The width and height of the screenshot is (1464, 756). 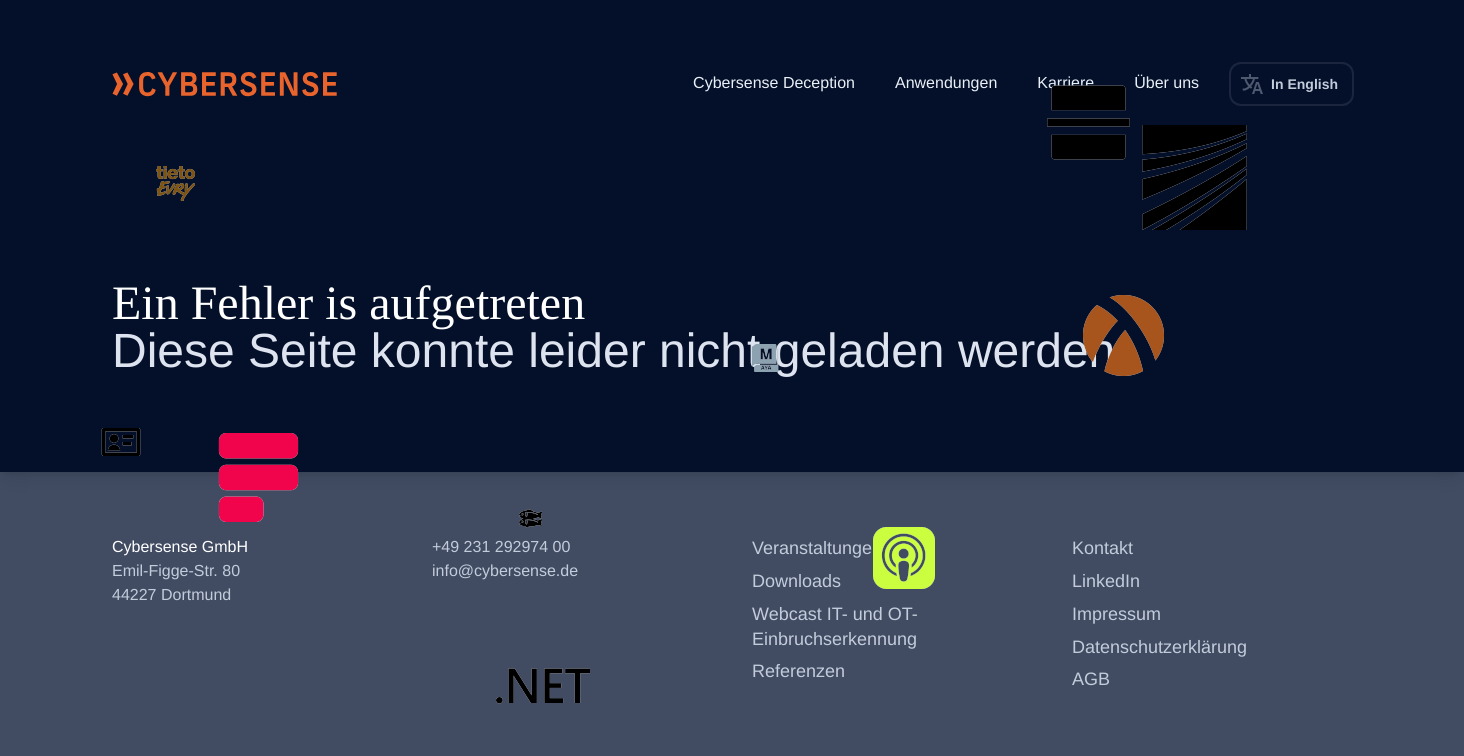 I want to click on indicates a .NET framework project or application, so click(x=543, y=686).